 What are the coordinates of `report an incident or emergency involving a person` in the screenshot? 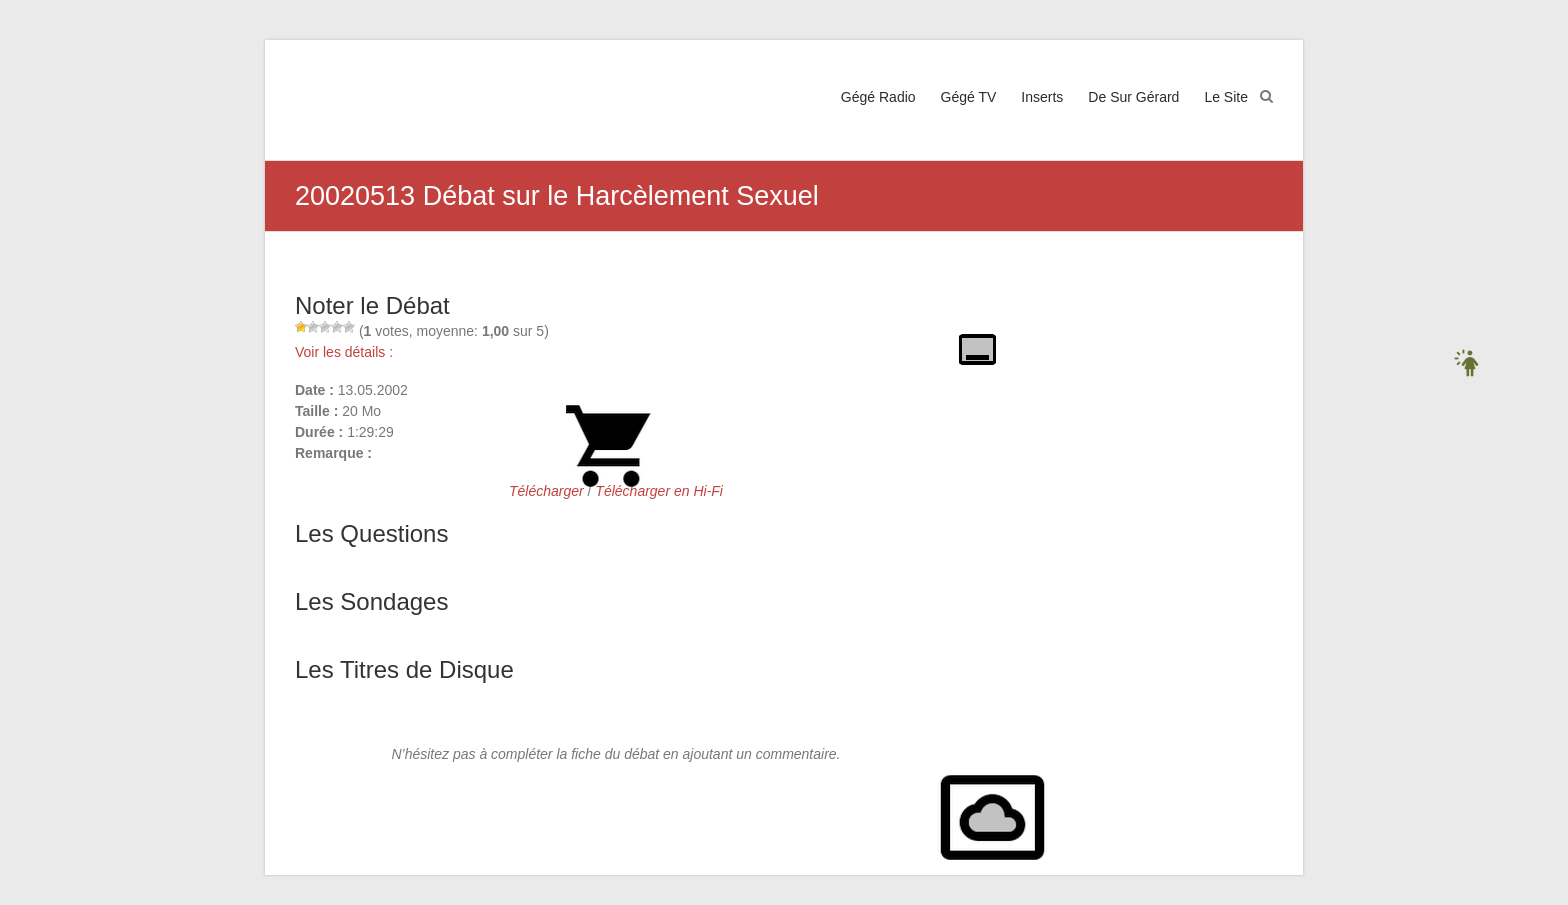 It's located at (1468, 363).